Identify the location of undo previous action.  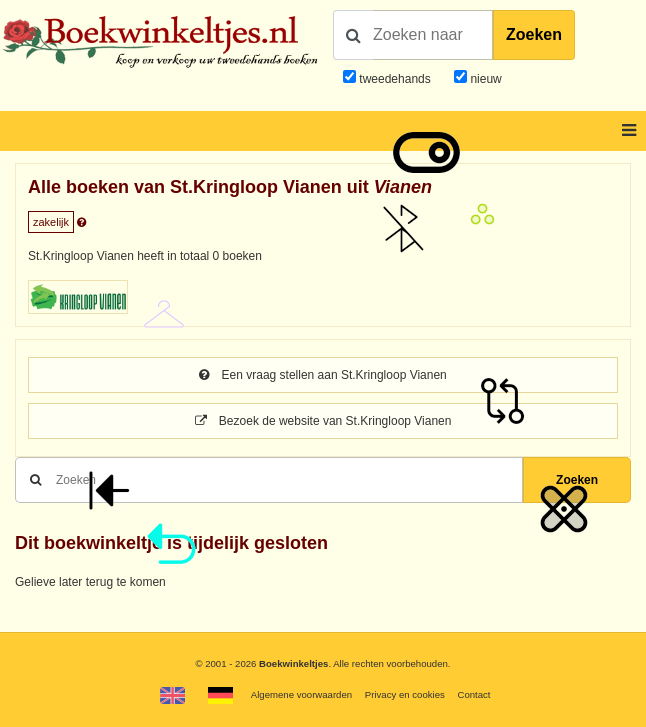
(171, 545).